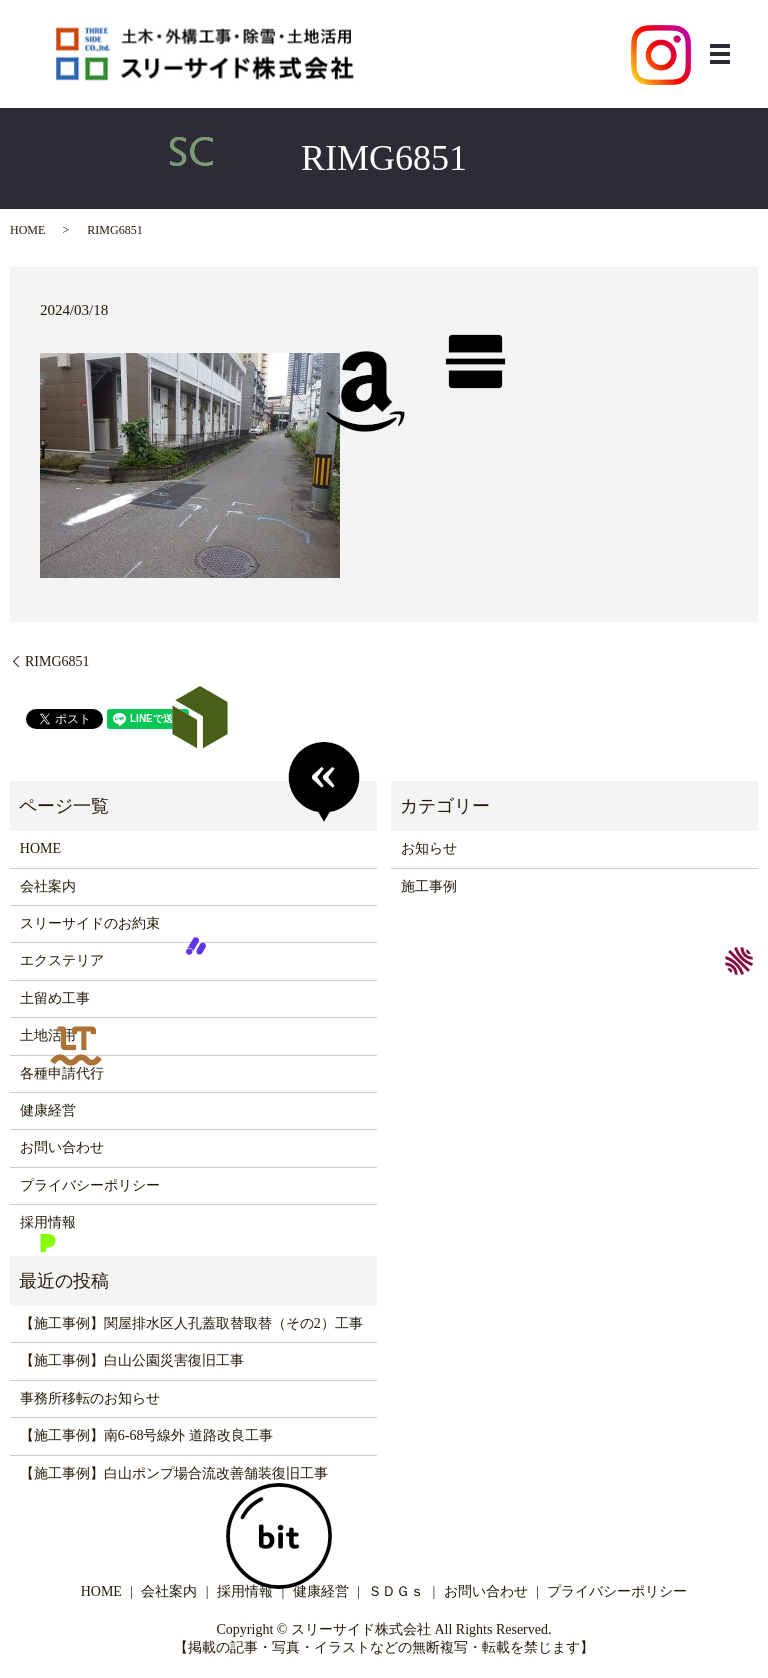 This screenshot has width=768, height=1678. Describe the element at coordinates (200, 718) in the screenshot. I see `access box cloud storage` at that location.